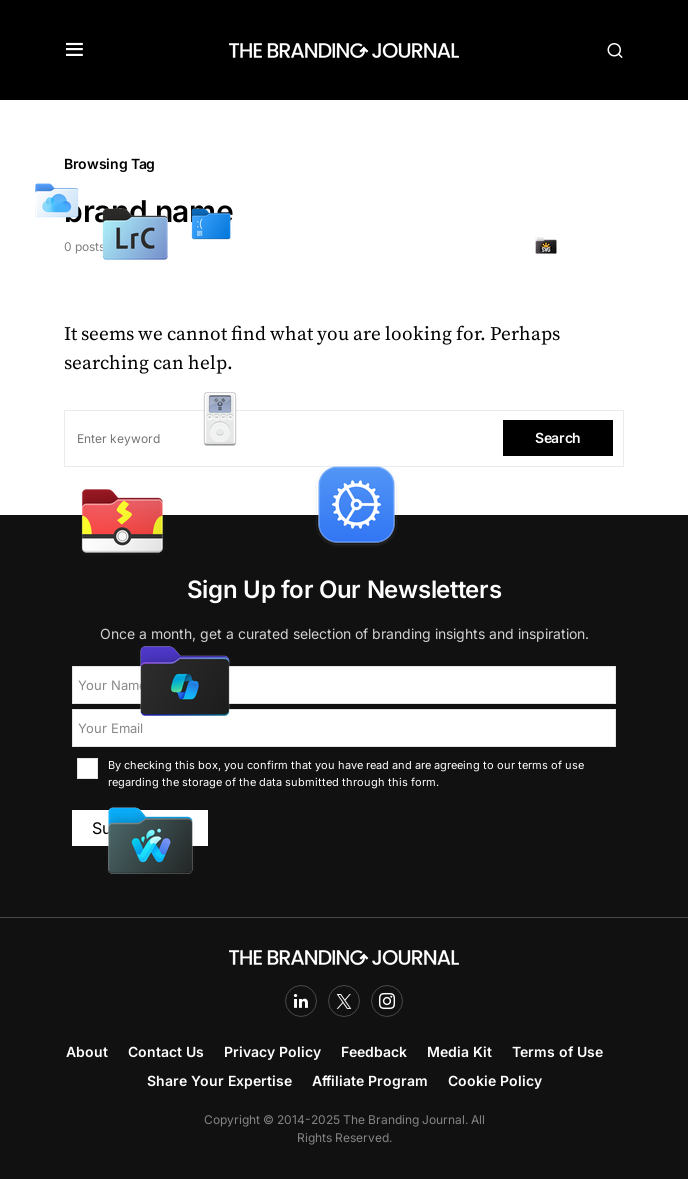 This screenshot has height=1179, width=688. I want to click on open waterfox browser files folder, so click(150, 843).